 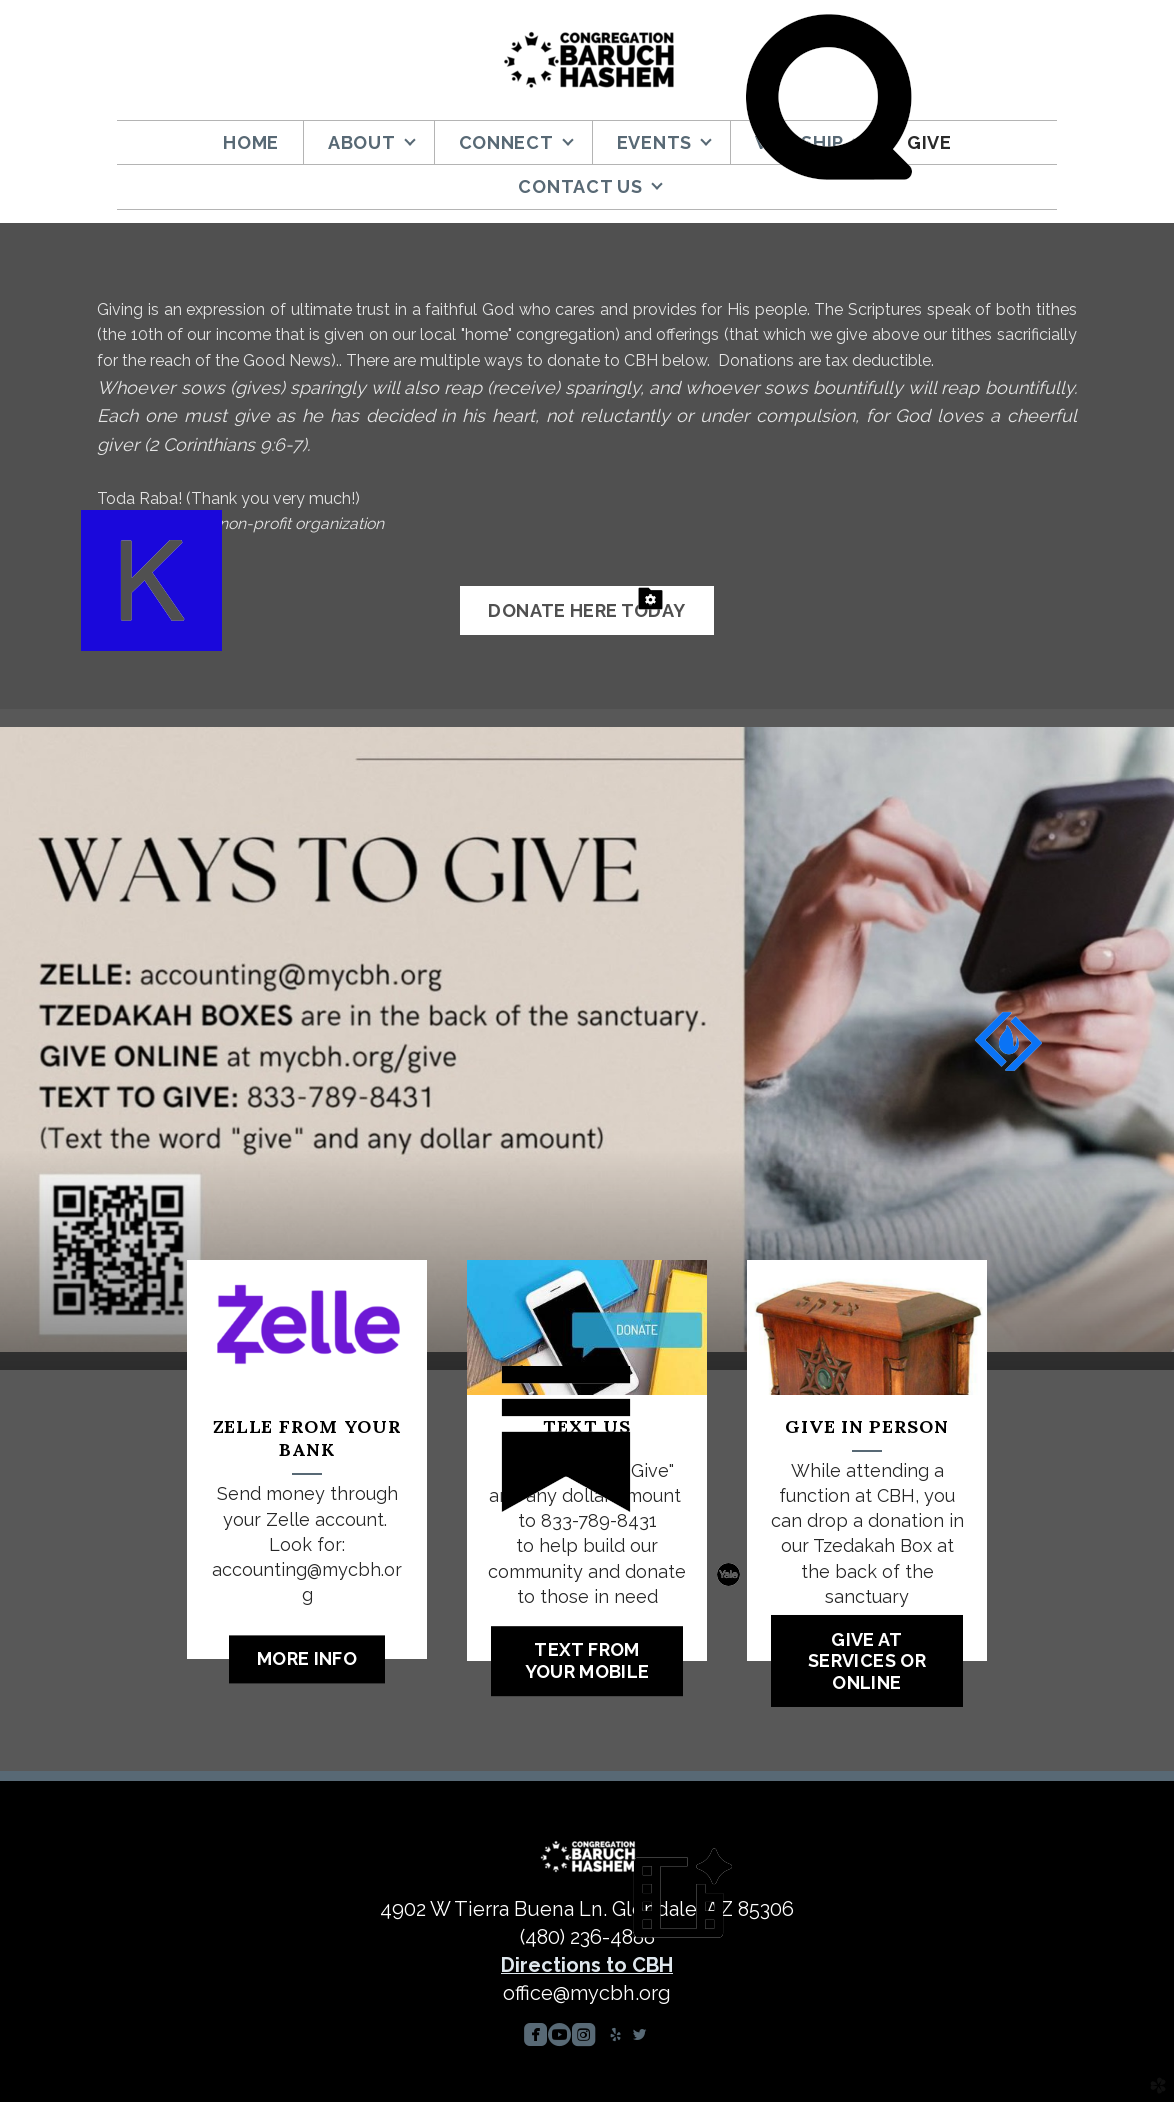 What do you see at coordinates (151, 580) in the screenshot?
I see `Keras deep learning framework logo` at bounding box center [151, 580].